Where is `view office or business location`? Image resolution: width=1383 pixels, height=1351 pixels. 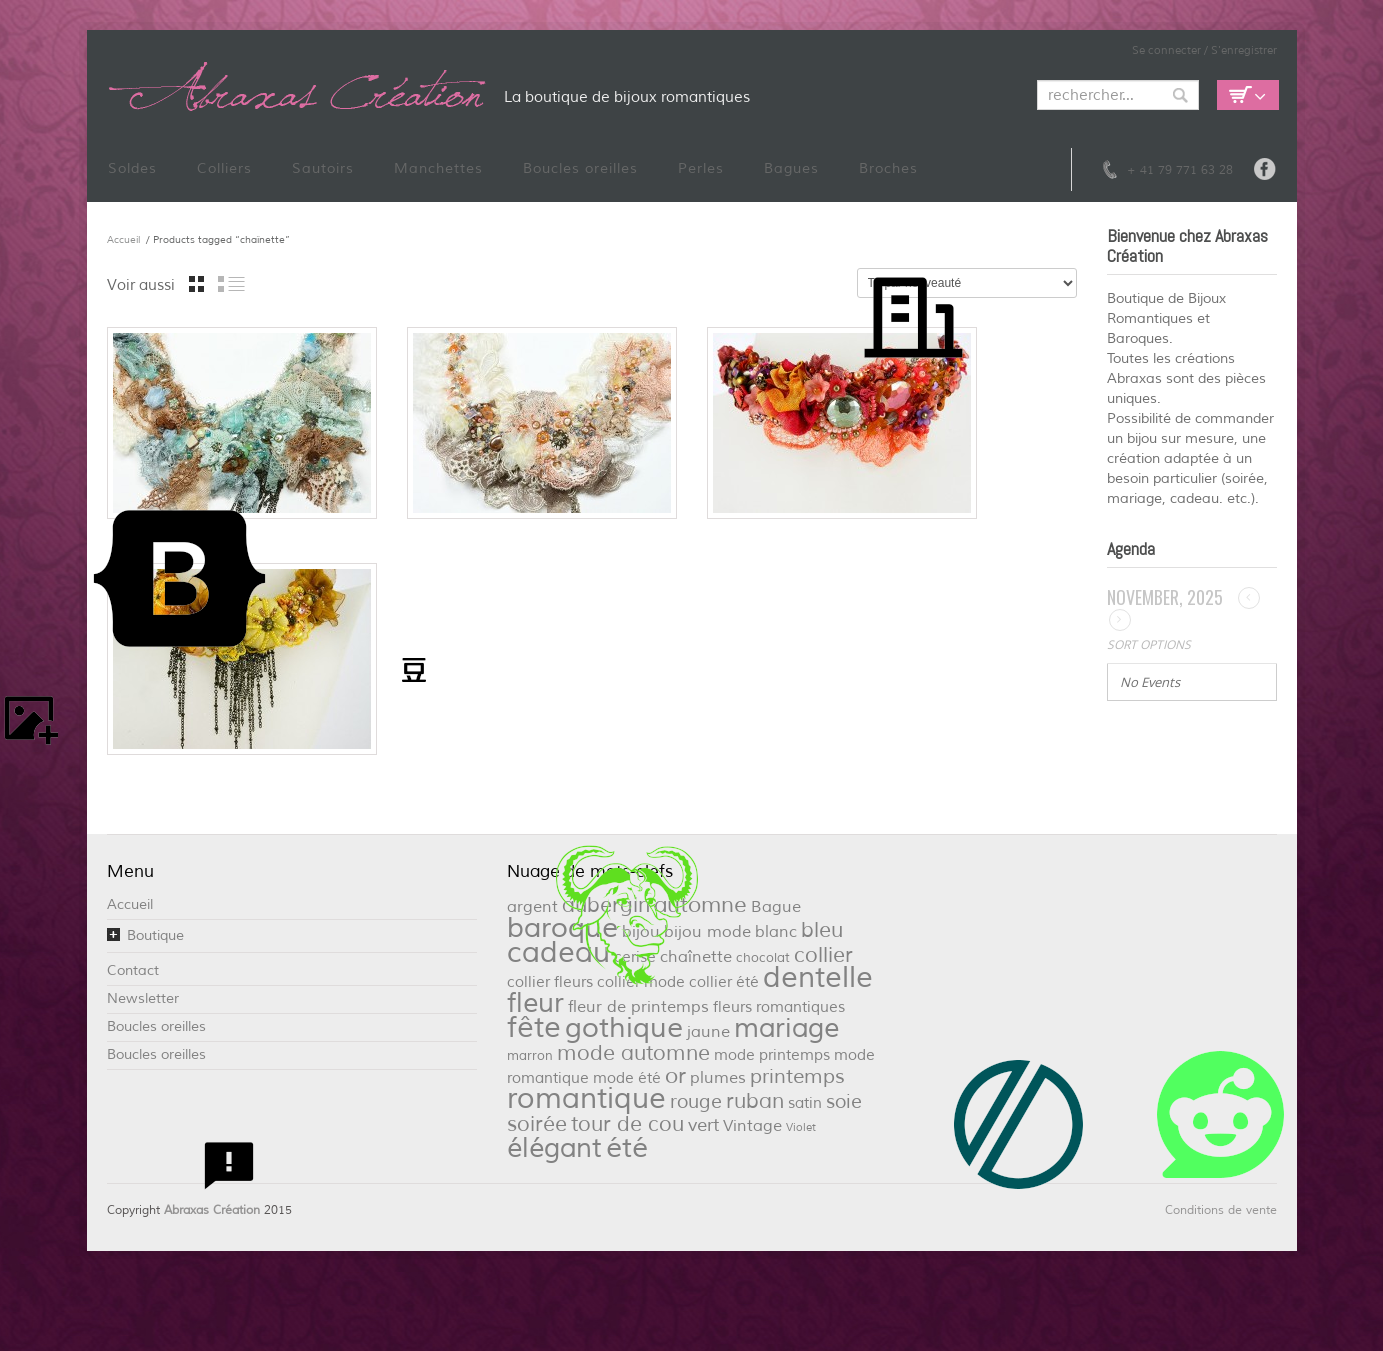 view office or business location is located at coordinates (913, 317).